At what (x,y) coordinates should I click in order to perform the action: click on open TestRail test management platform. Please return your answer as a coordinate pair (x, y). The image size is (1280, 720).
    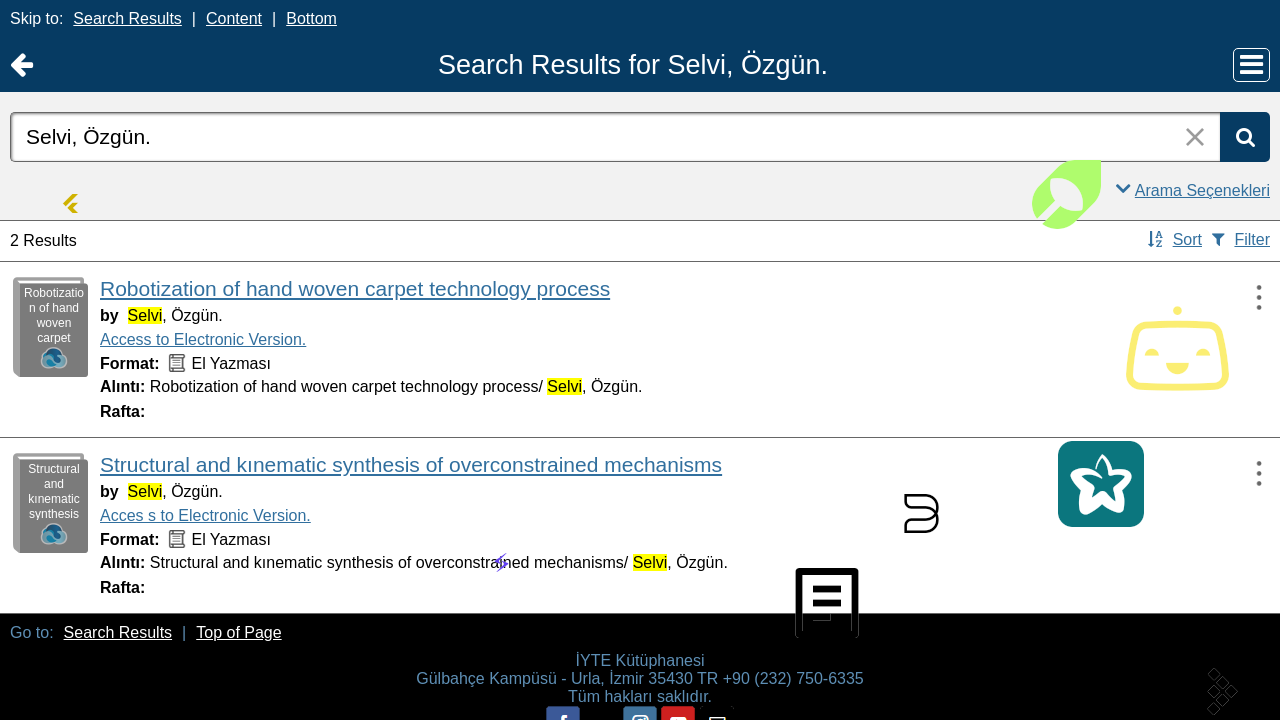
    Looking at the image, I should click on (1222, 691).